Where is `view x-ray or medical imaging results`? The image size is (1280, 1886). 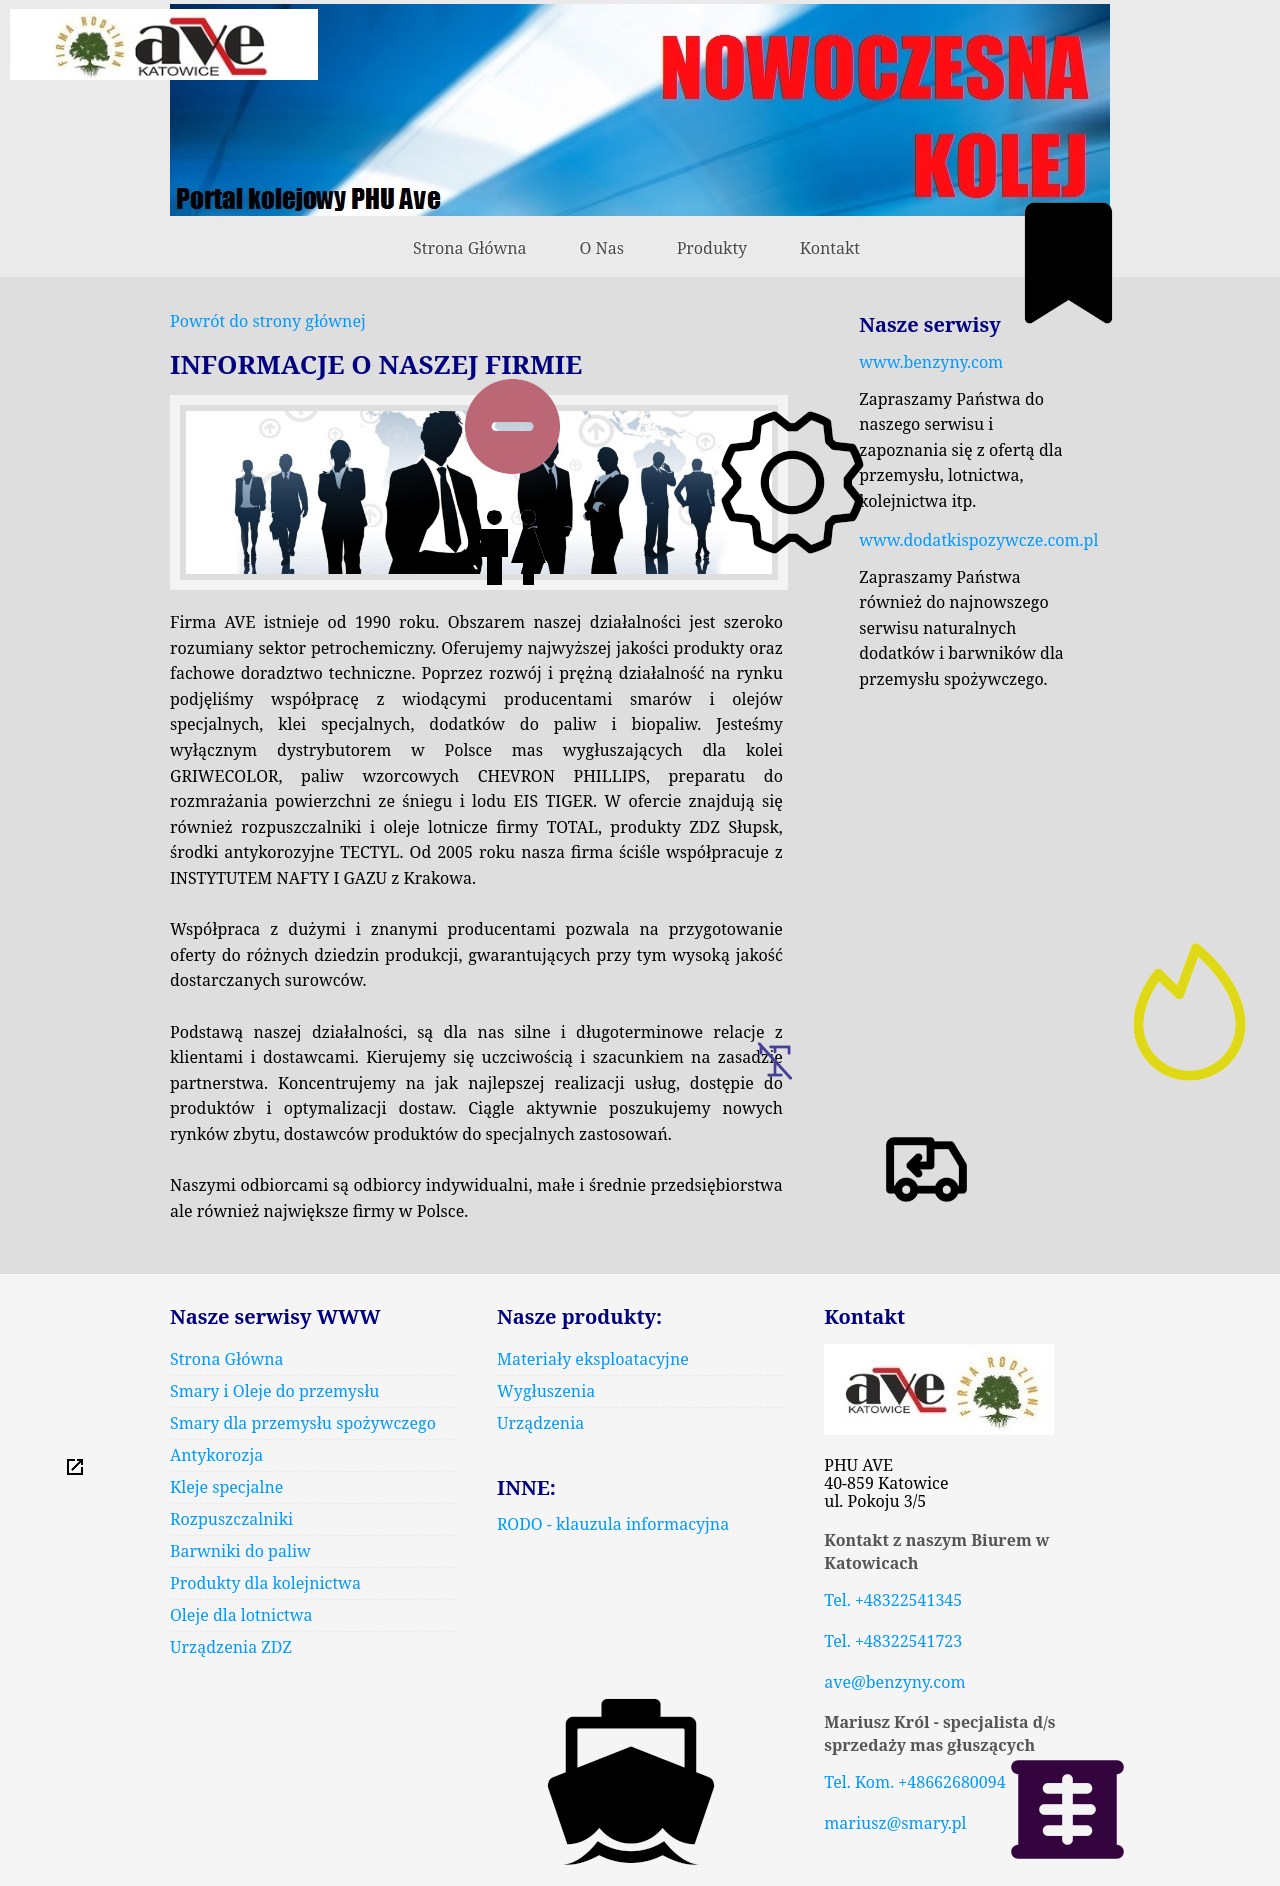
view x-ray or medical imaging results is located at coordinates (1067, 1809).